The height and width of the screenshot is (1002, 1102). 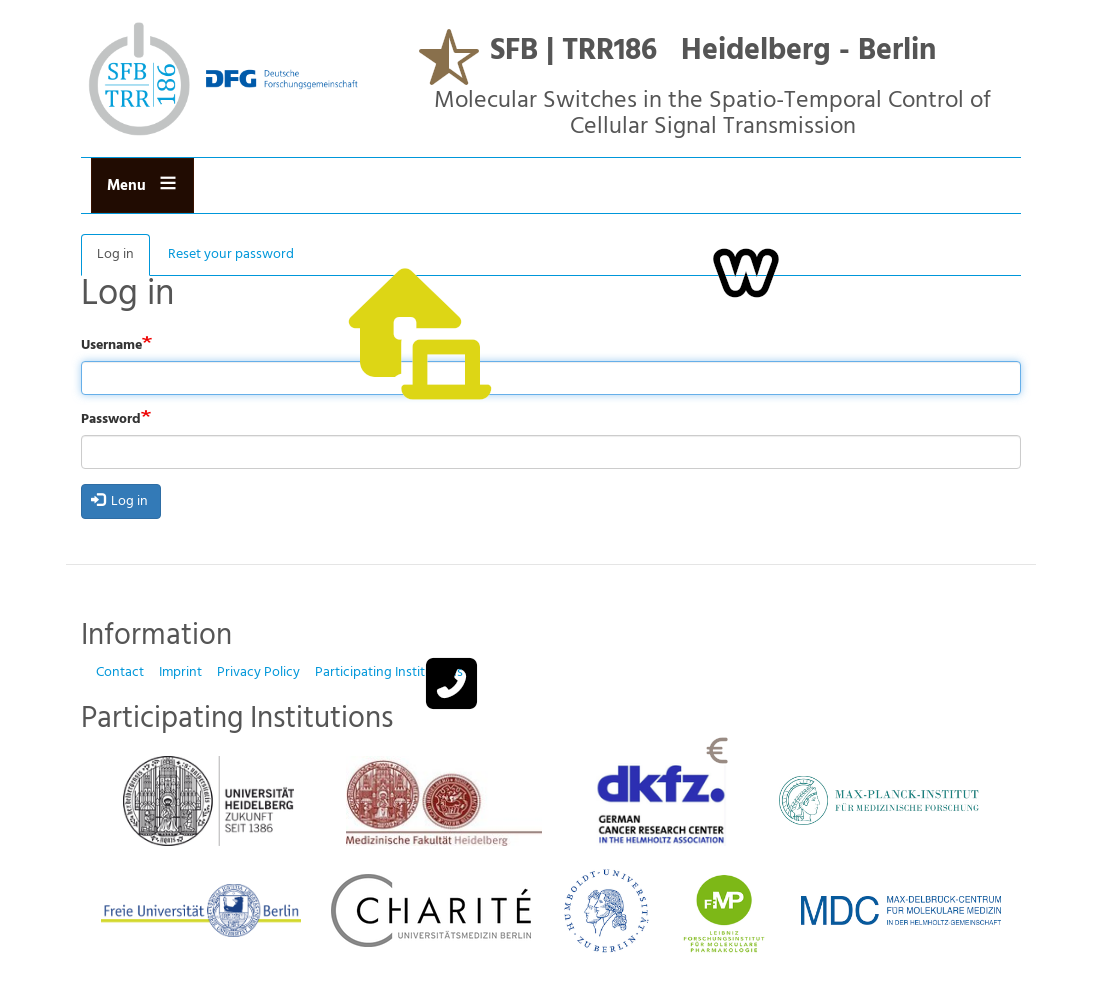 What do you see at coordinates (451, 683) in the screenshot?
I see `make or receive a phone call` at bounding box center [451, 683].